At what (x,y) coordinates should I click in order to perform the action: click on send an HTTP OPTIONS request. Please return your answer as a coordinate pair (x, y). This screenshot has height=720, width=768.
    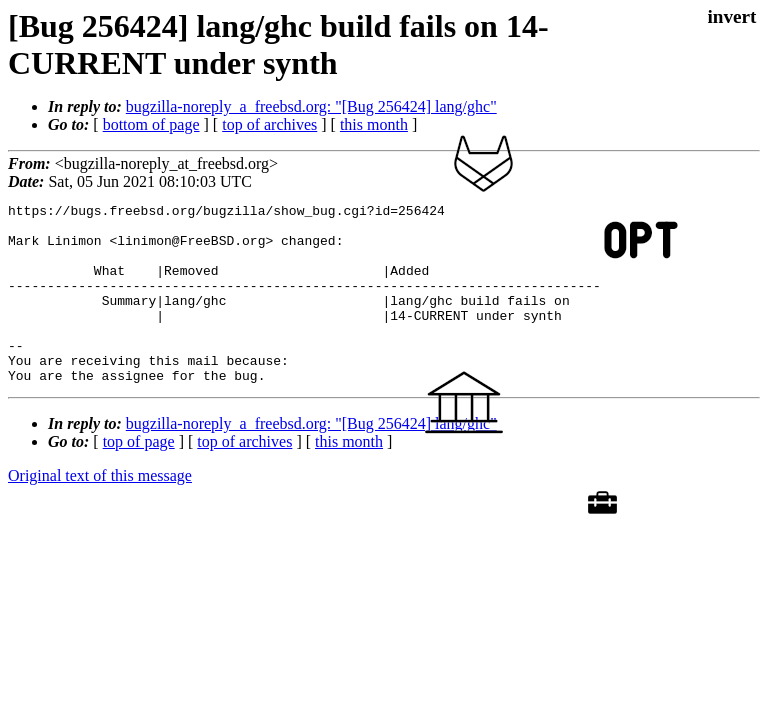
    Looking at the image, I should click on (641, 240).